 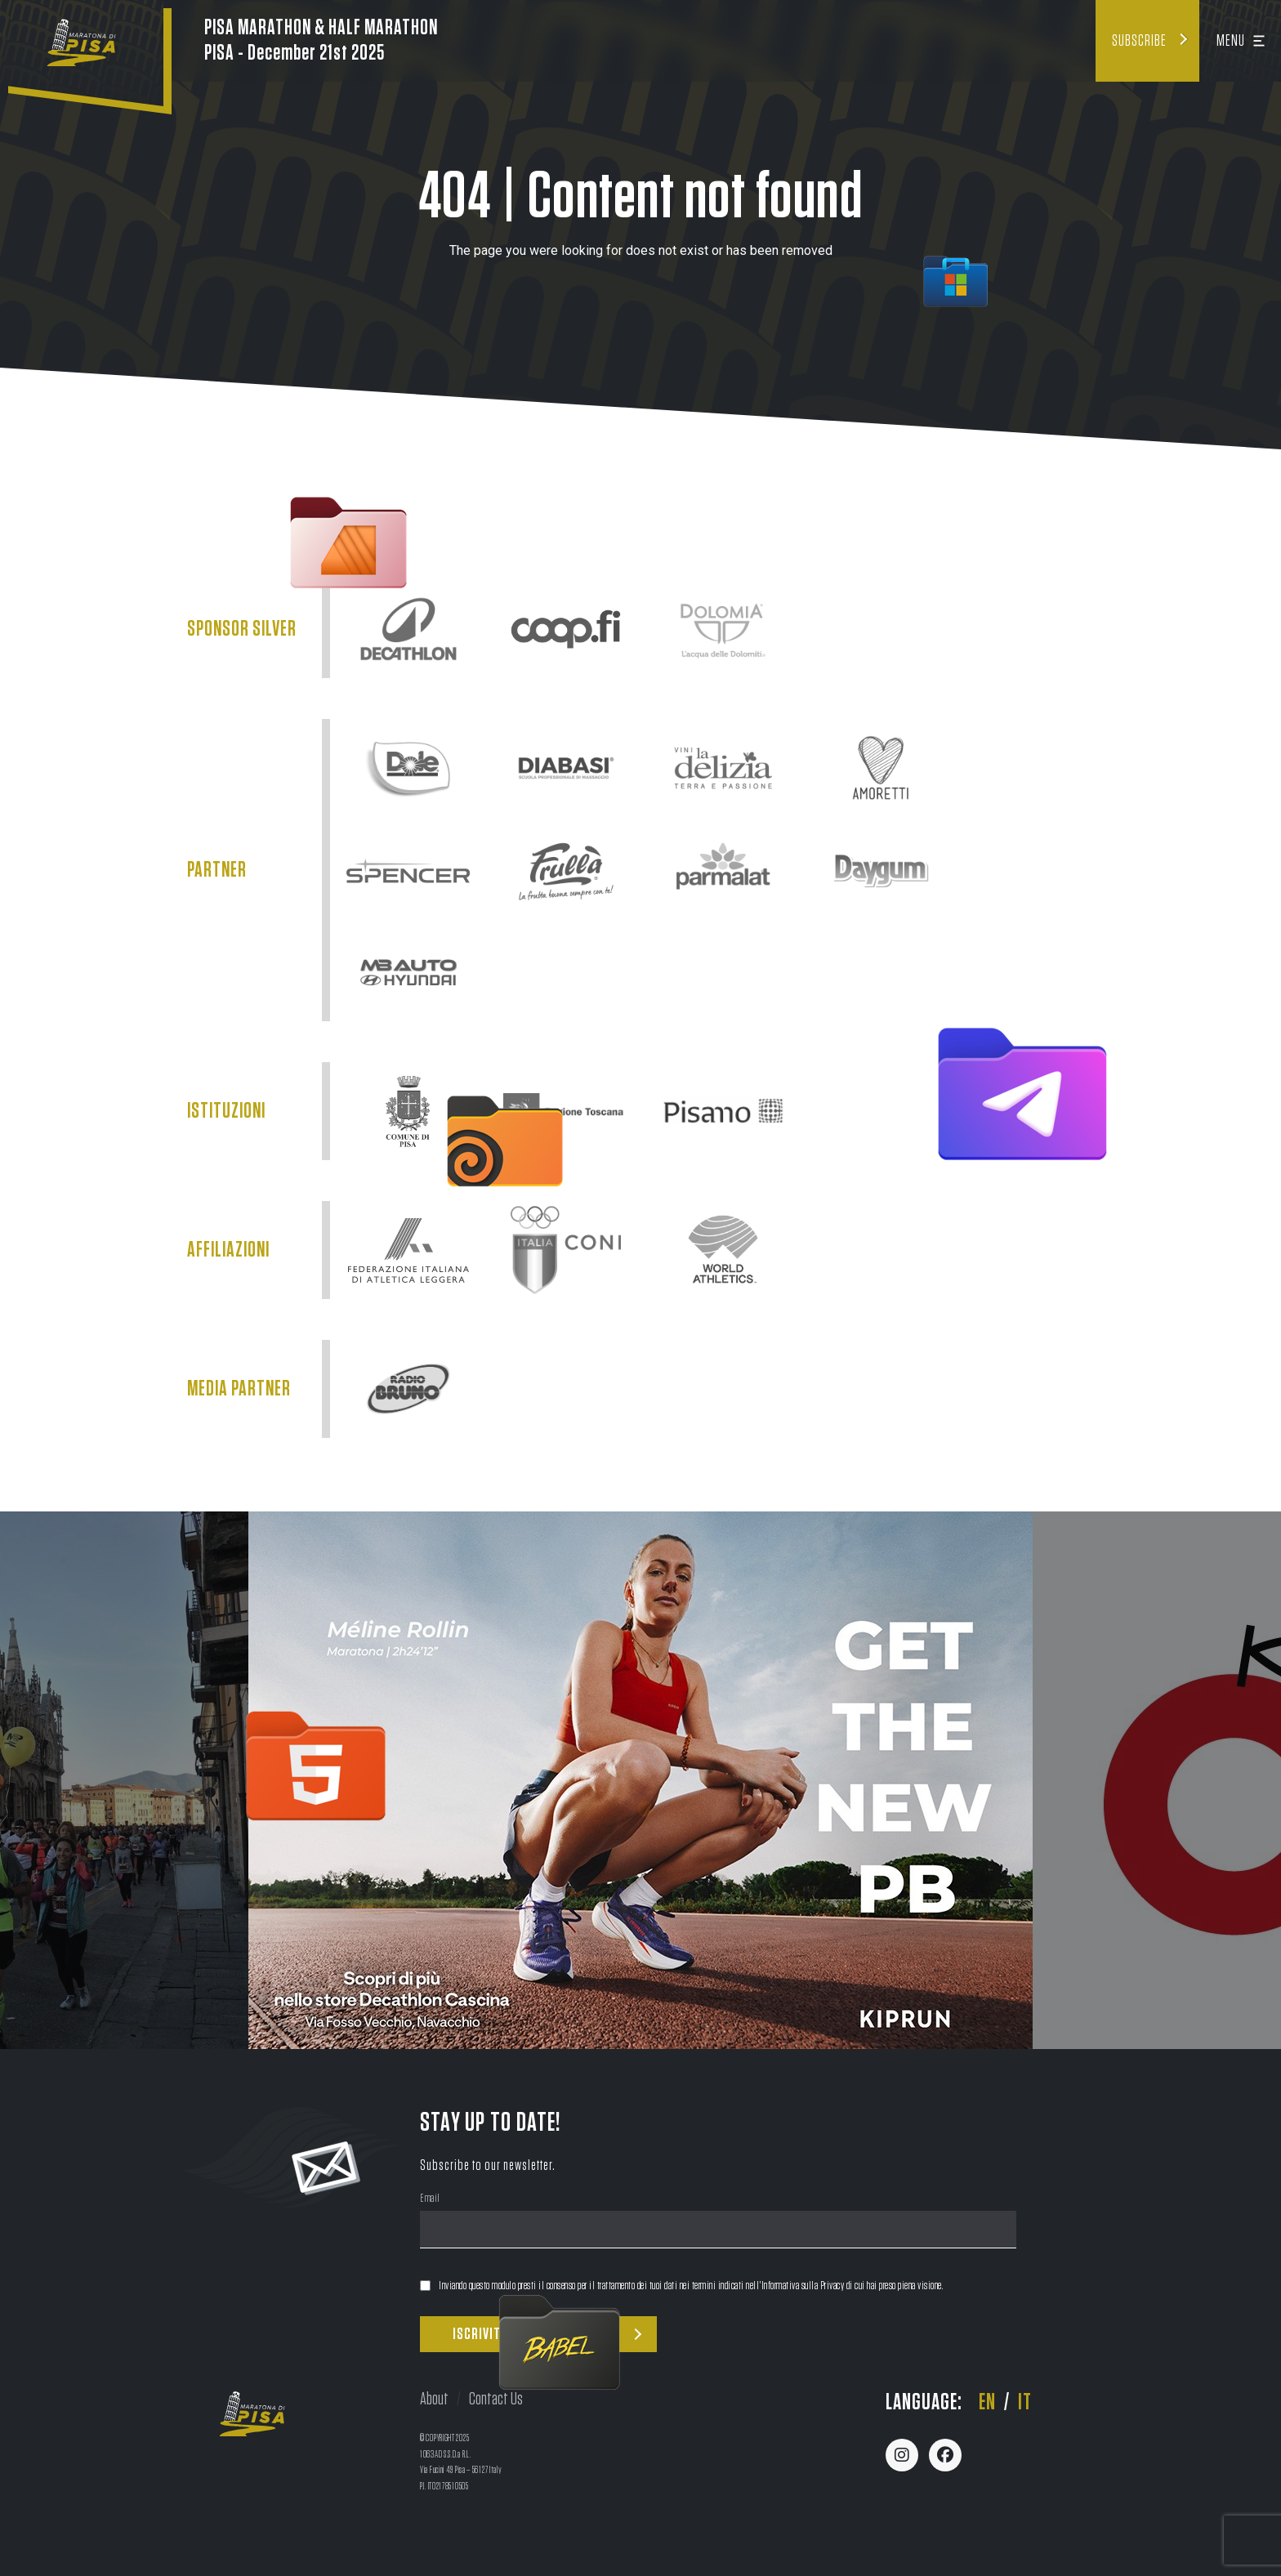 I want to click on open folder containing HTML files, so click(x=315, y=1770).